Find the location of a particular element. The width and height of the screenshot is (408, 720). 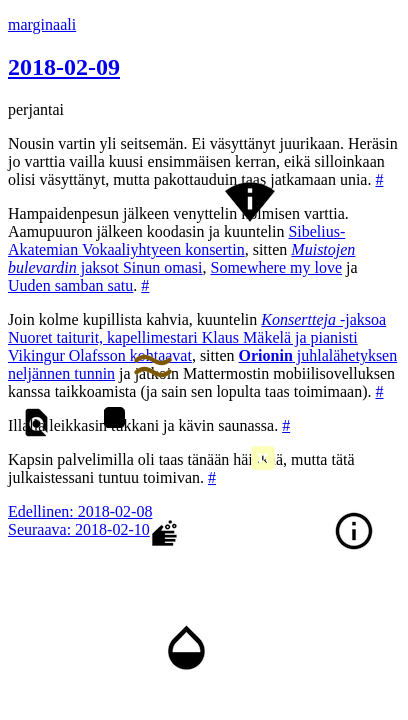

adjust transparency or opacity settings is located at coordinates (186, 647).